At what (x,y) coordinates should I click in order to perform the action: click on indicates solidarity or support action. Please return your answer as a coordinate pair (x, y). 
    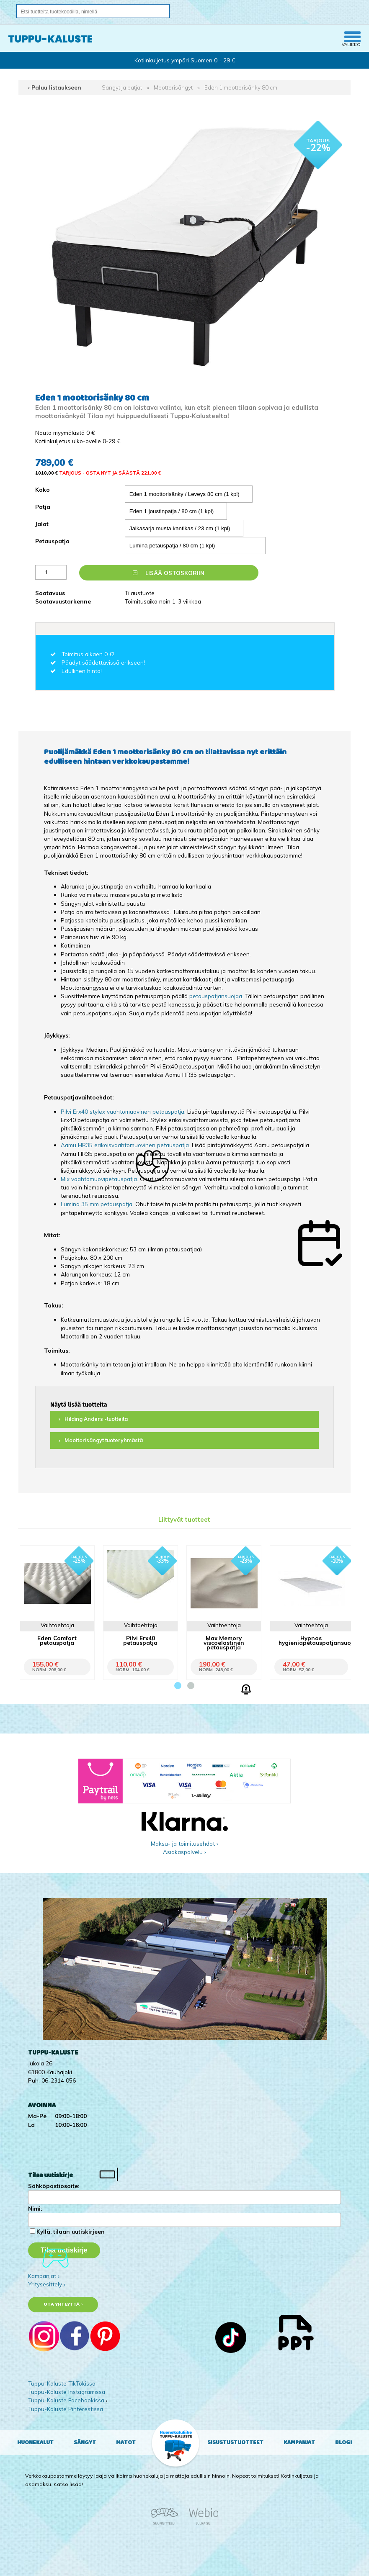
    Looking at the image, I should click on (152, 1165).